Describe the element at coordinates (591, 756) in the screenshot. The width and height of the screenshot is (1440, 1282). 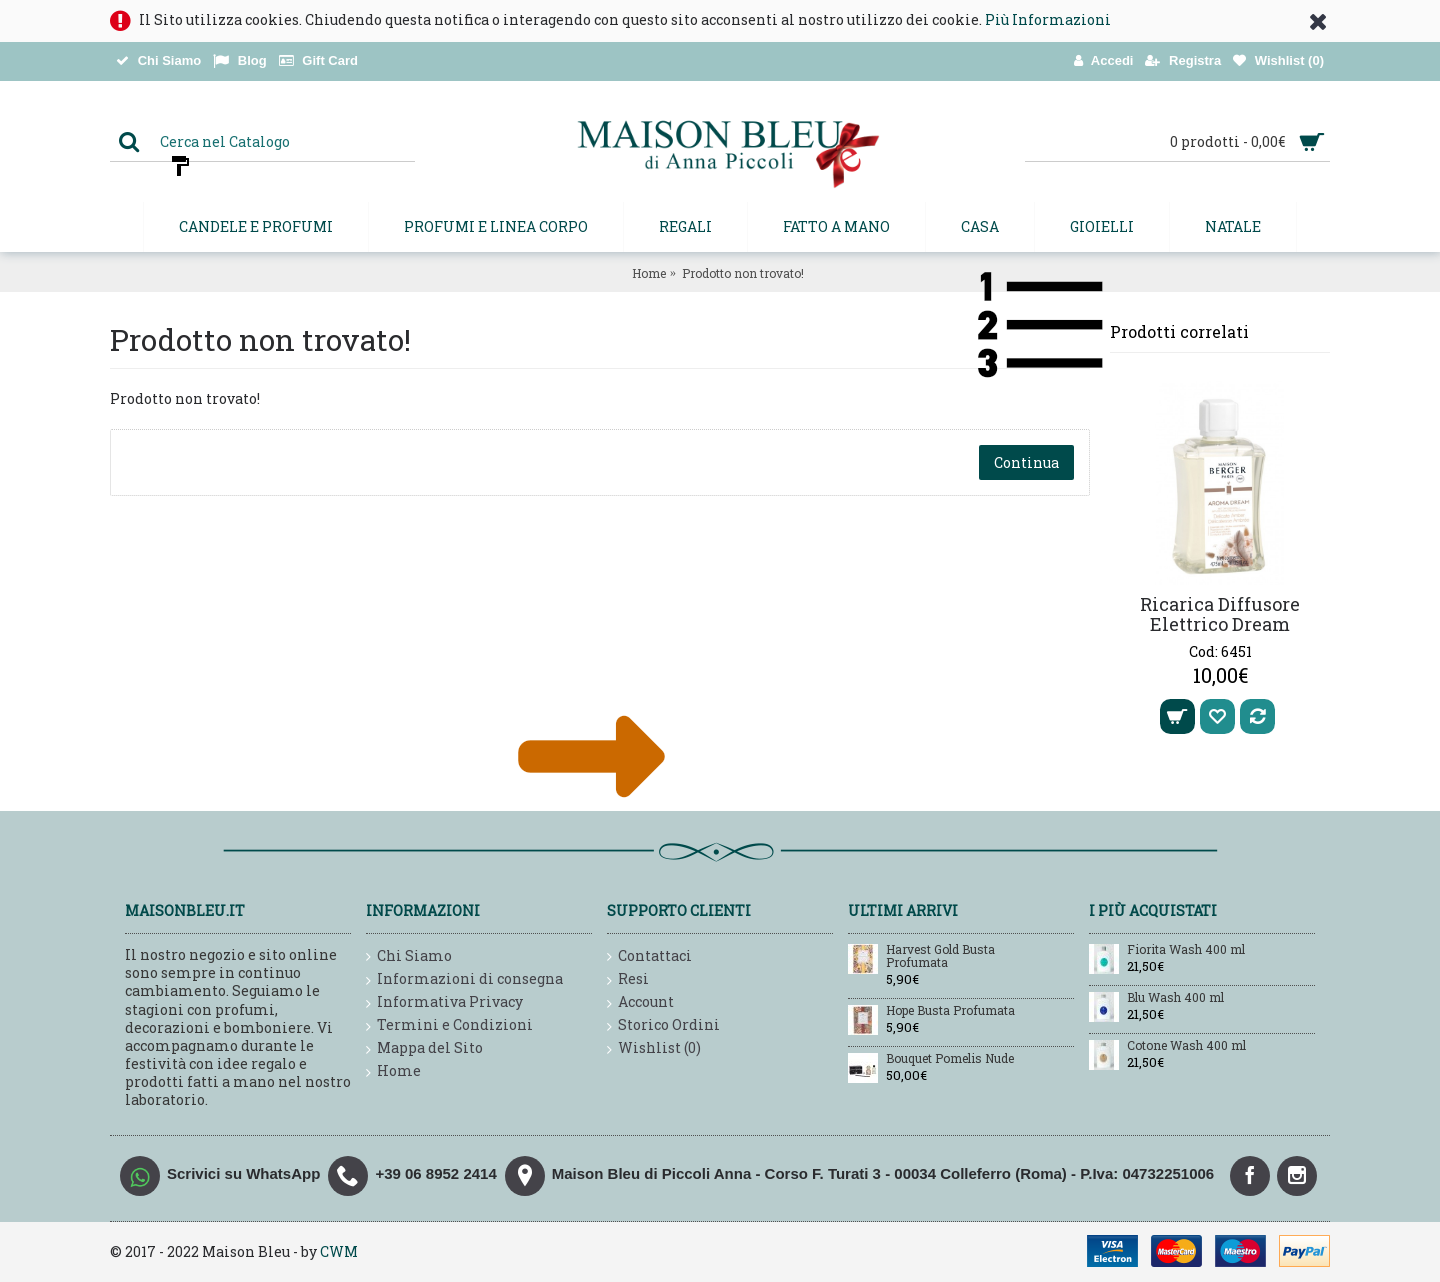
I see `proceed to the next step` at that location.